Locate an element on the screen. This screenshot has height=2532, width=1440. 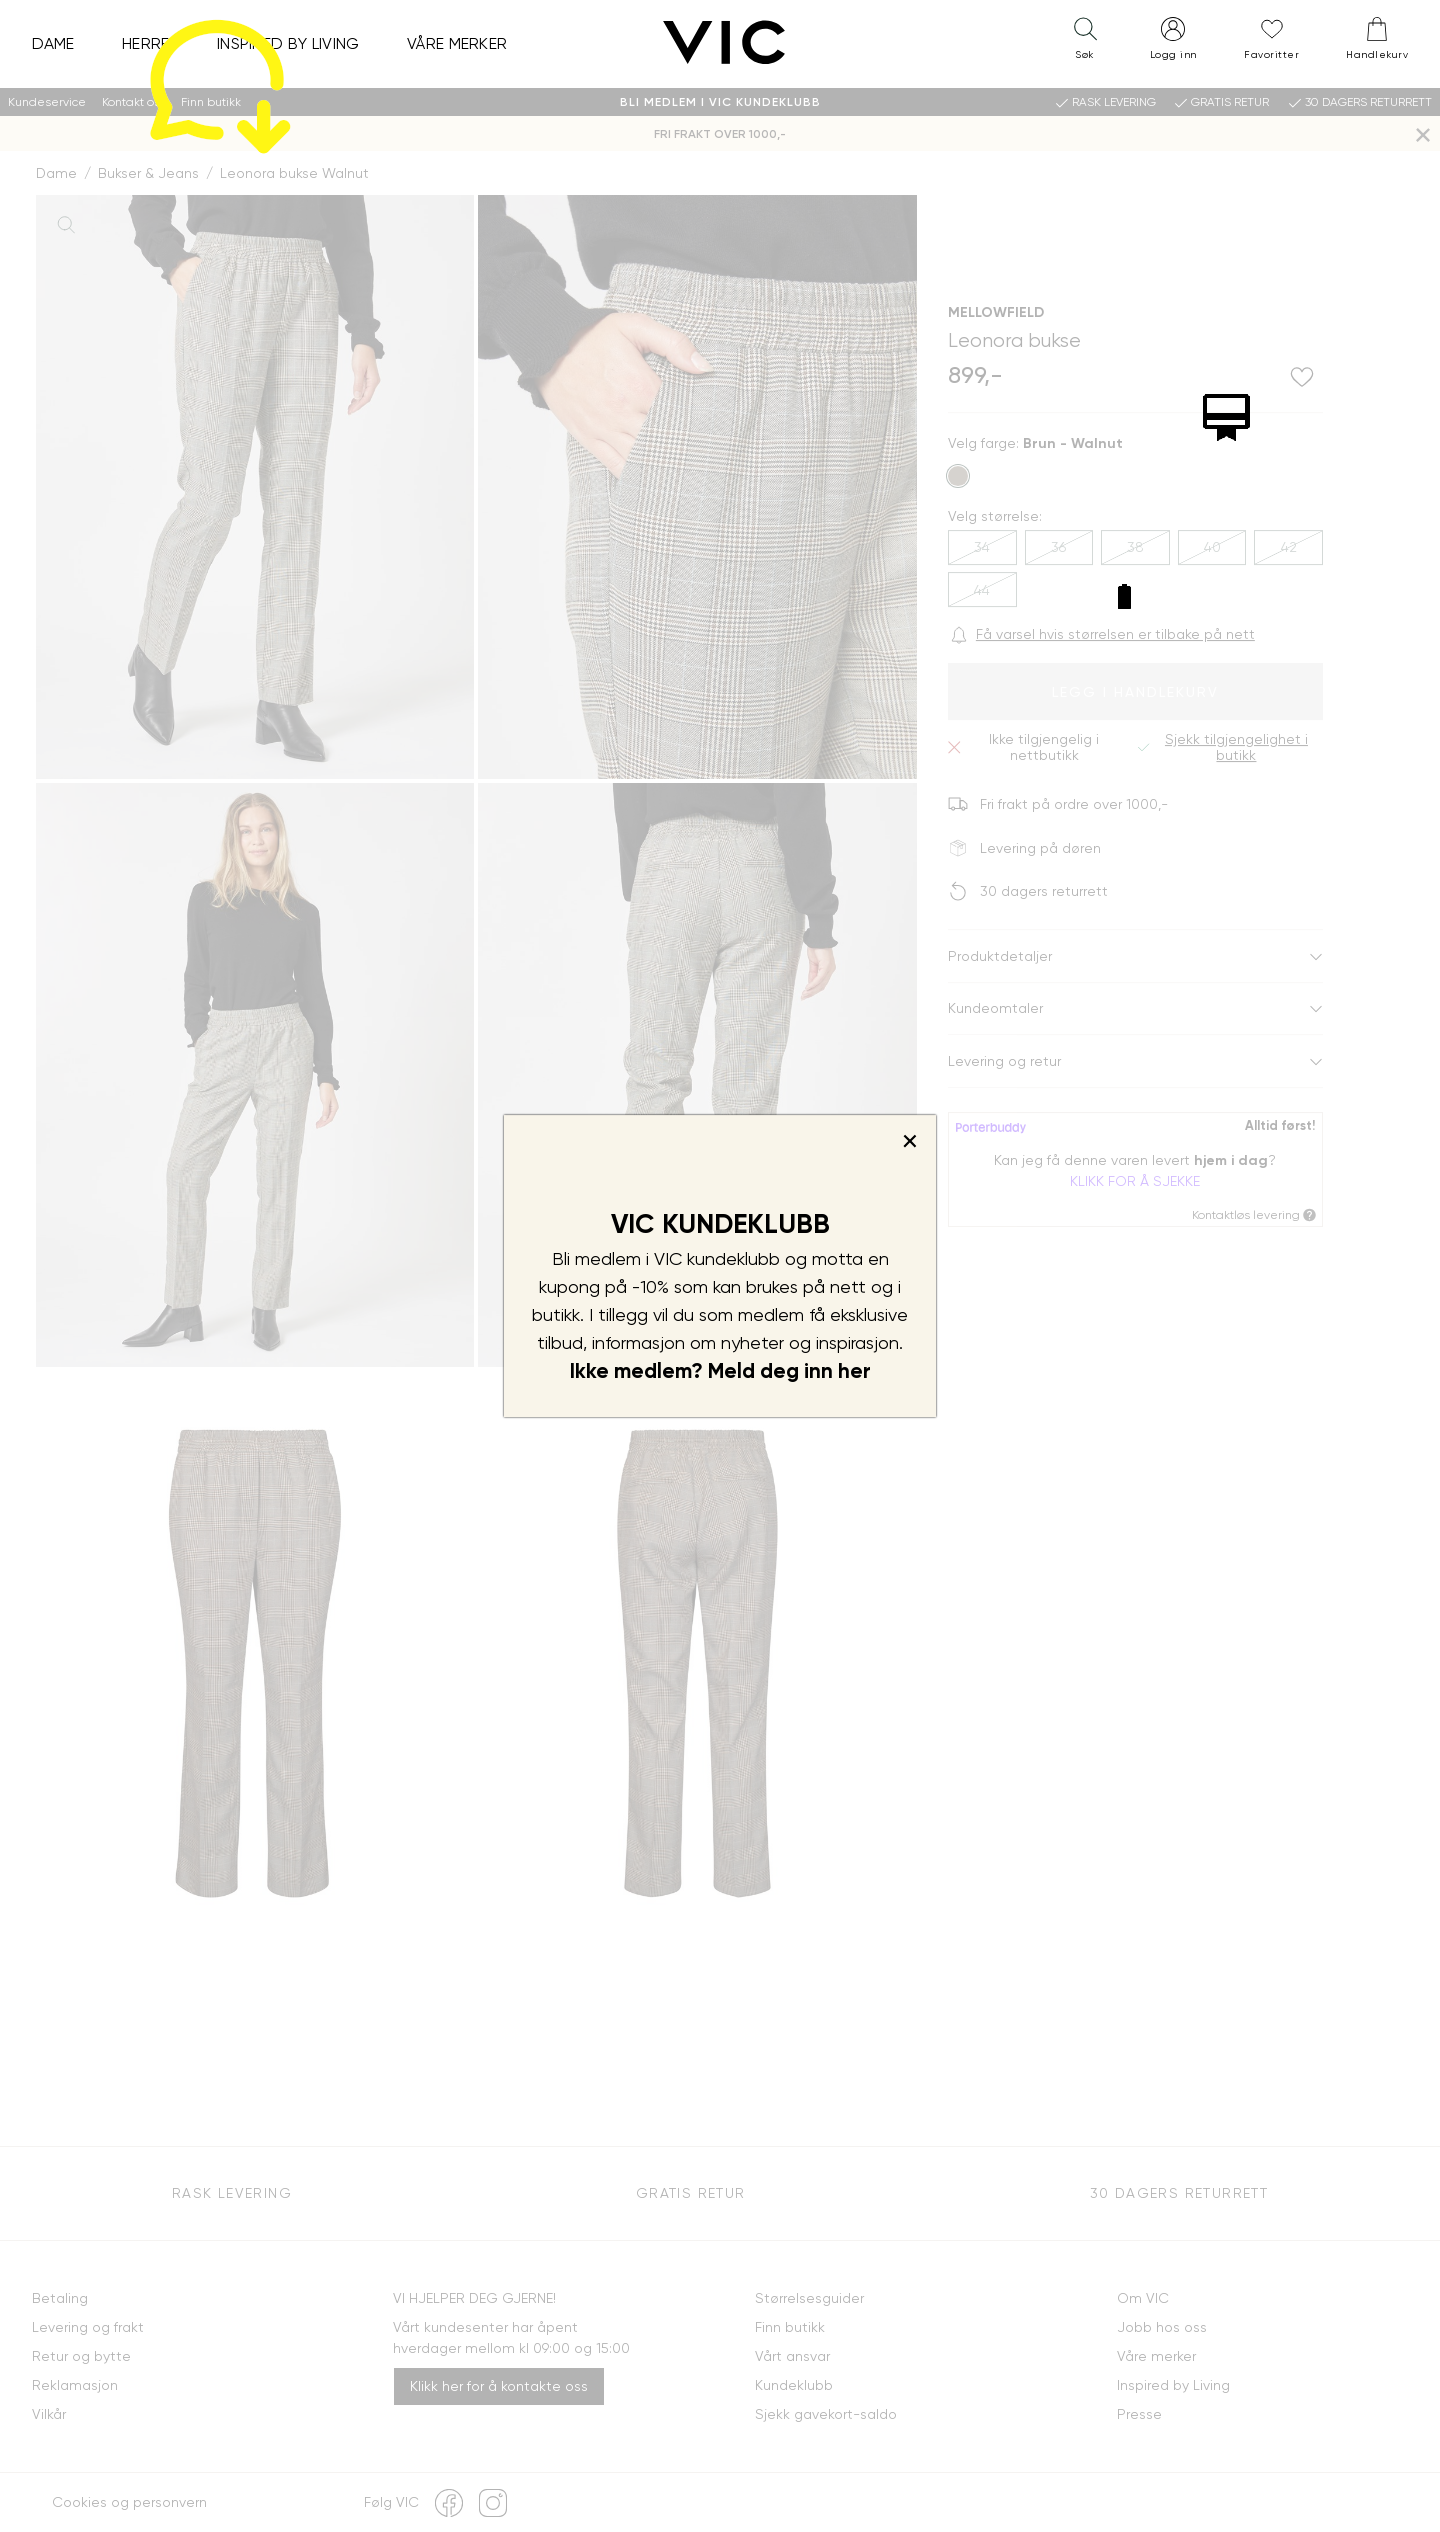
download conversation or chat history is located at coordinates (217, 80).